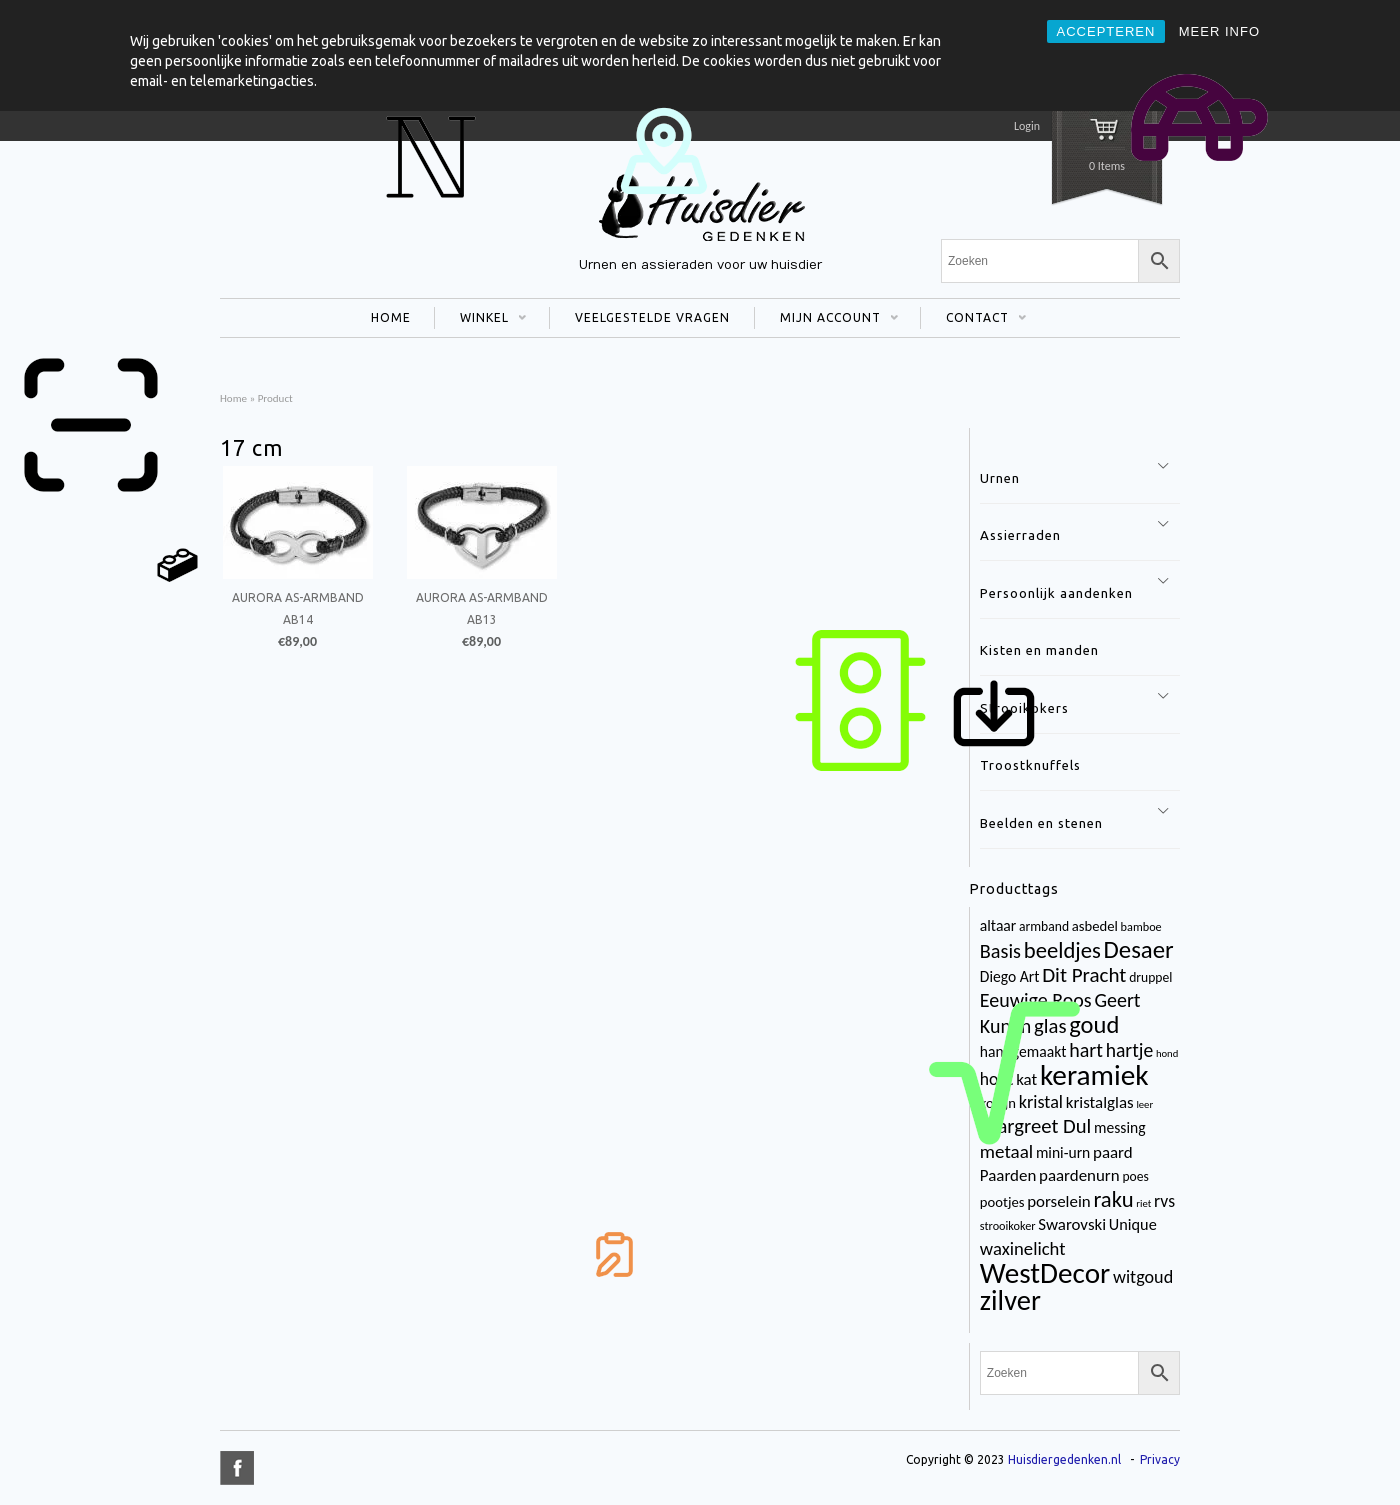 This screenshot has height=1505, width=1400. Describe the element at coordinates (614, 1254) in the screenshot. I see `edit clipboard contents` at that location.